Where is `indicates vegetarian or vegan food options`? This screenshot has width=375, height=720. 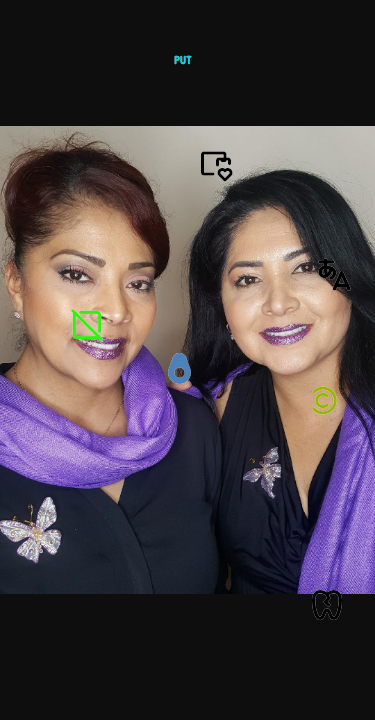 indicates vegetarian or vegan food options is located at coordinates (179, 368).